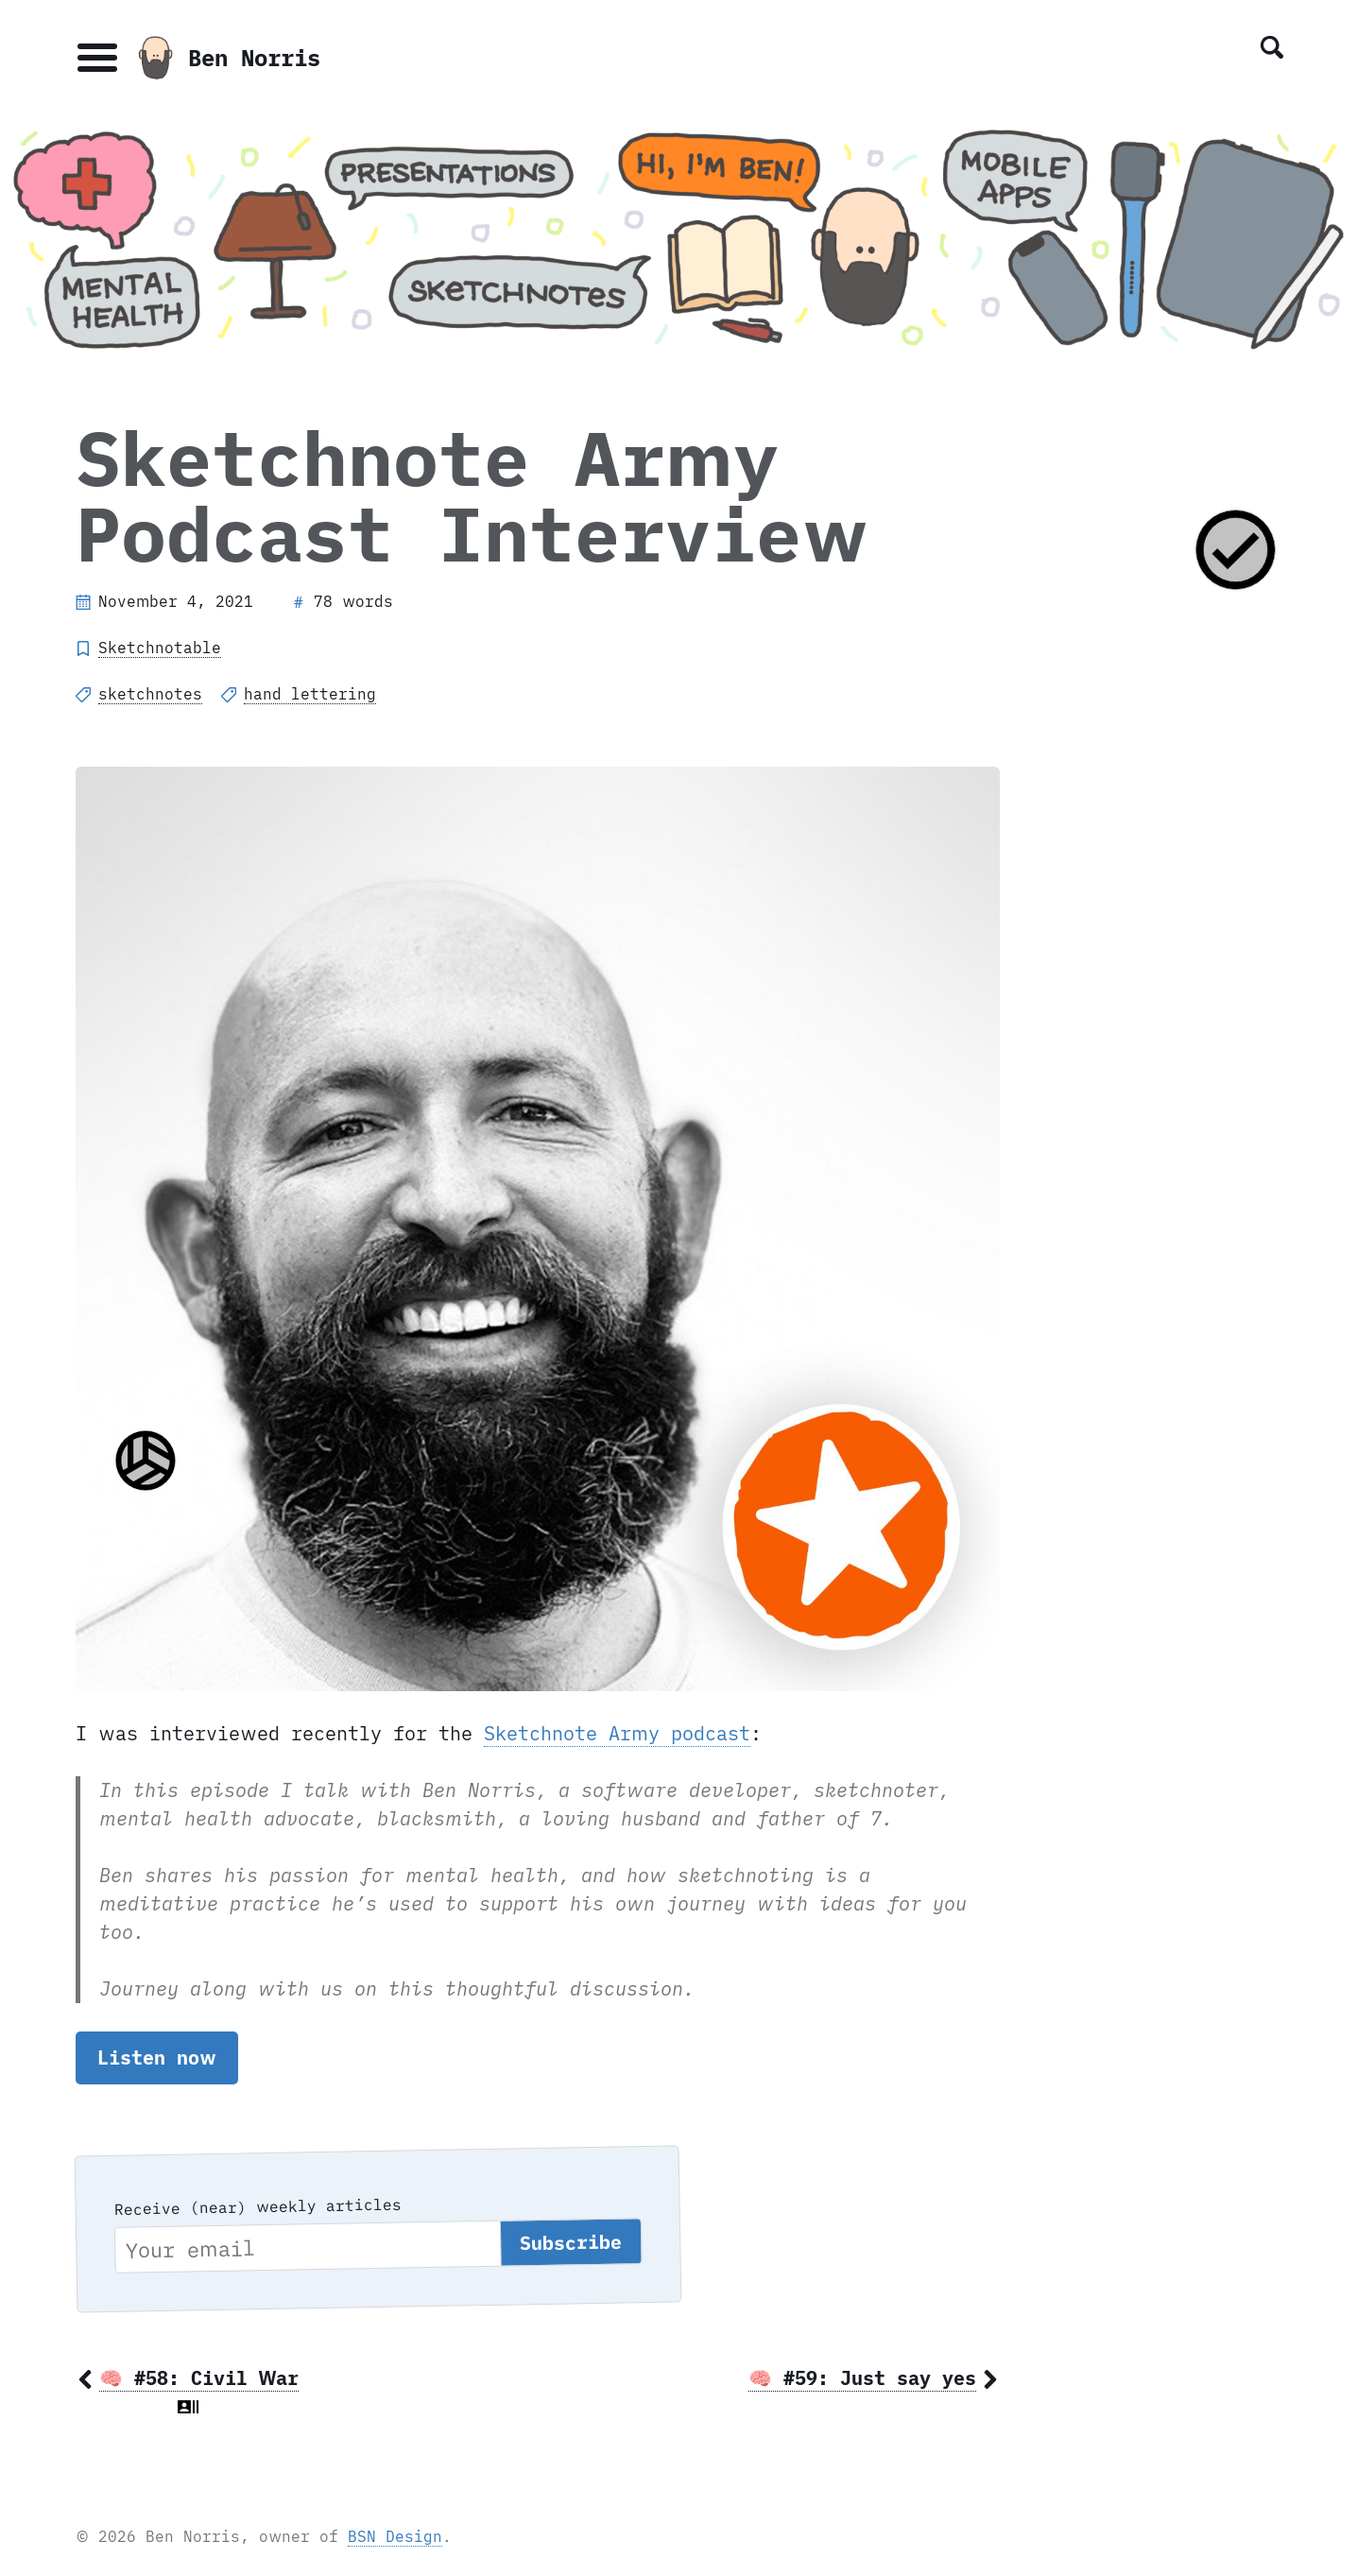 The image size is (1357, 2576). I want to click on indicates task or action completed successfully, so click(1235, 549).